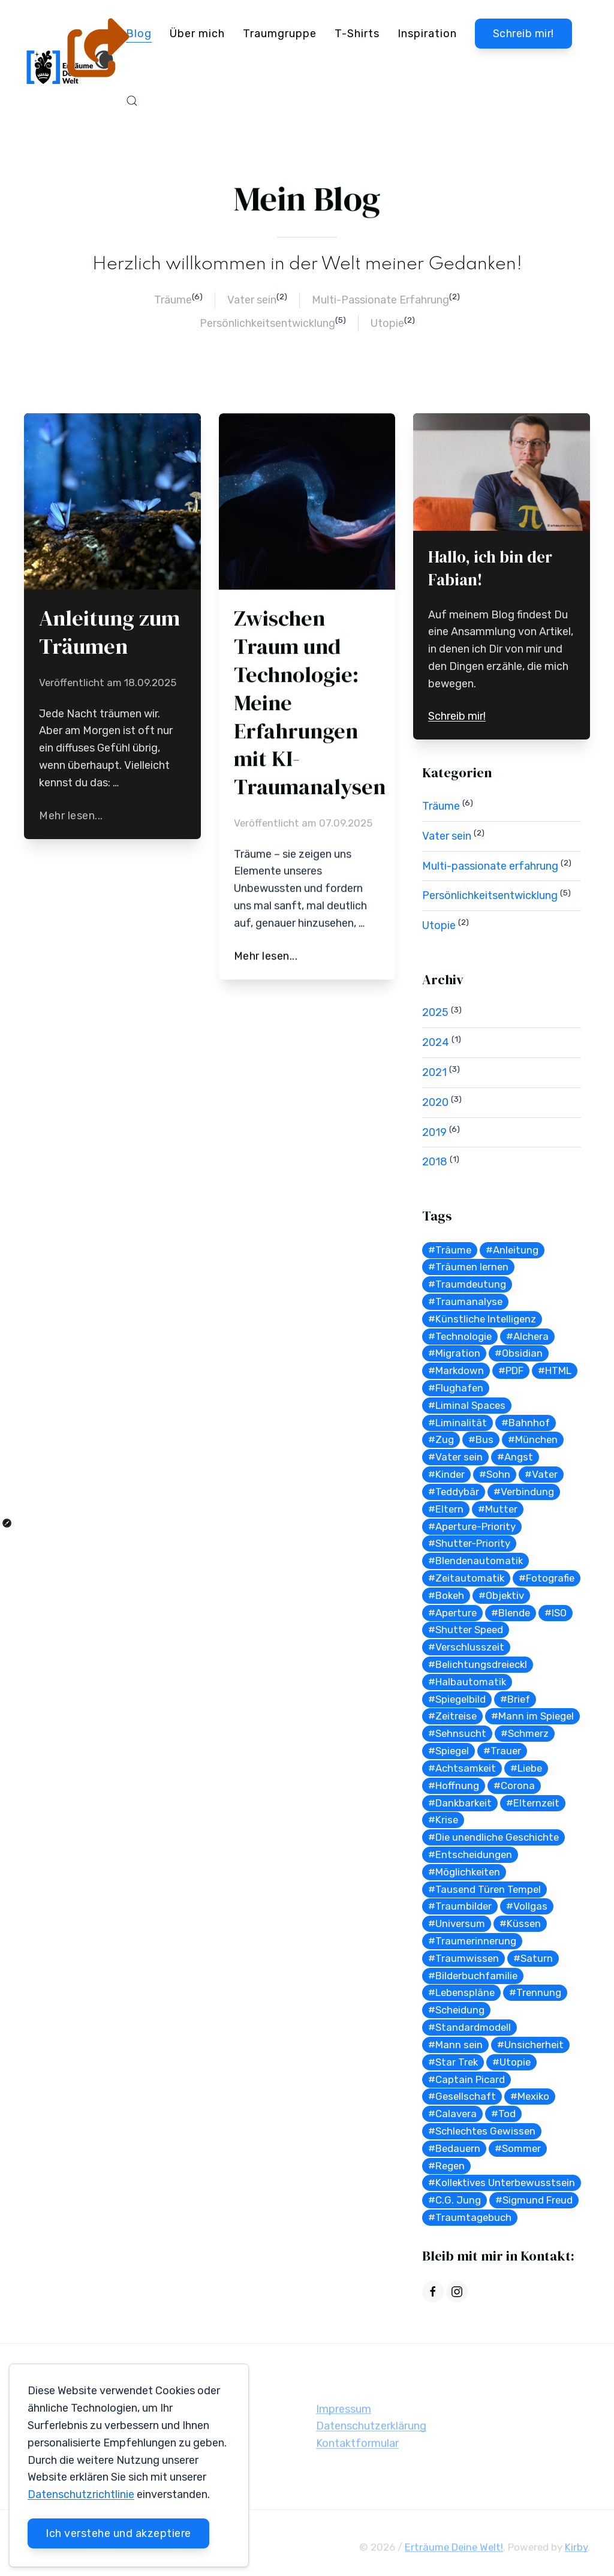 This screenshot has width=614, height=2576. What do you see at coordinates (7, 1523) in the screenshot?
I see `open Safari web browser` at bounding box center [7, 1523].